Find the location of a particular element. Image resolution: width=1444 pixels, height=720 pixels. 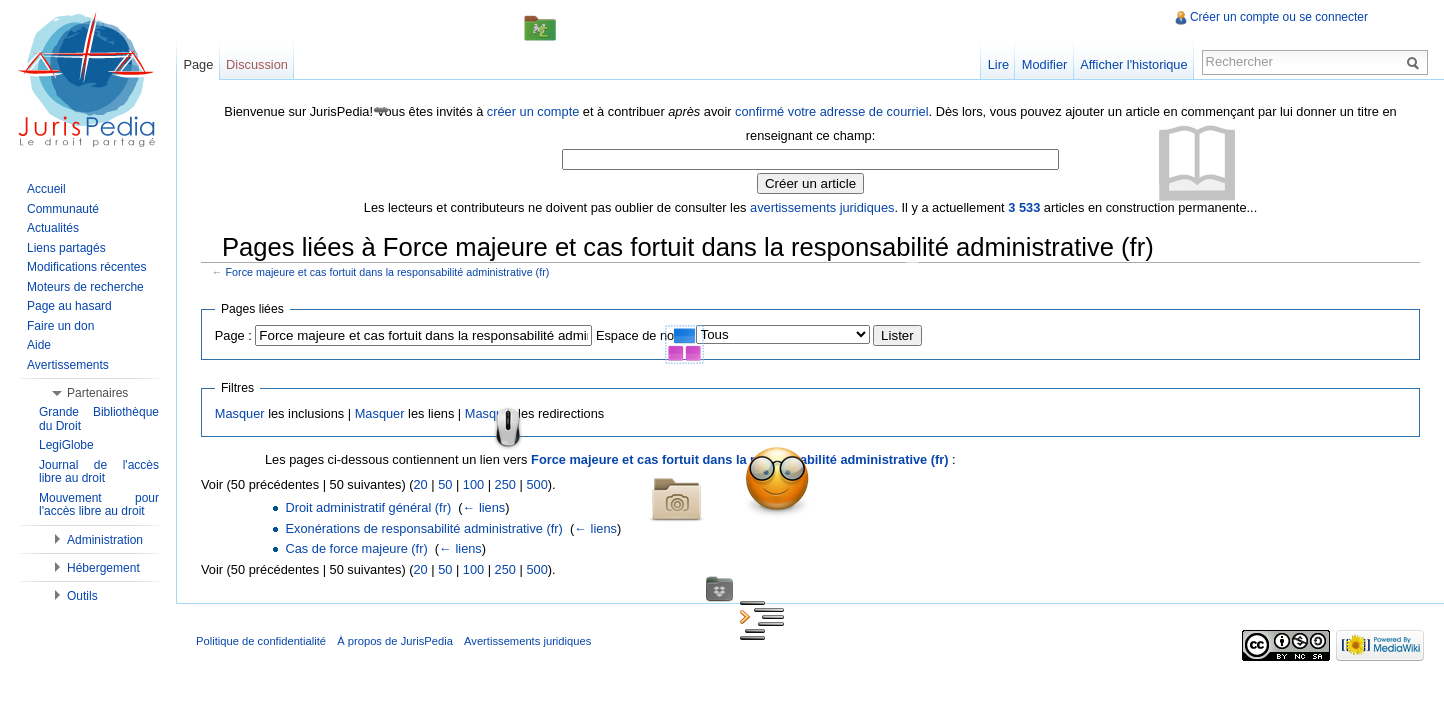

open mcreator project files folder is located at coordinates (540, 29).